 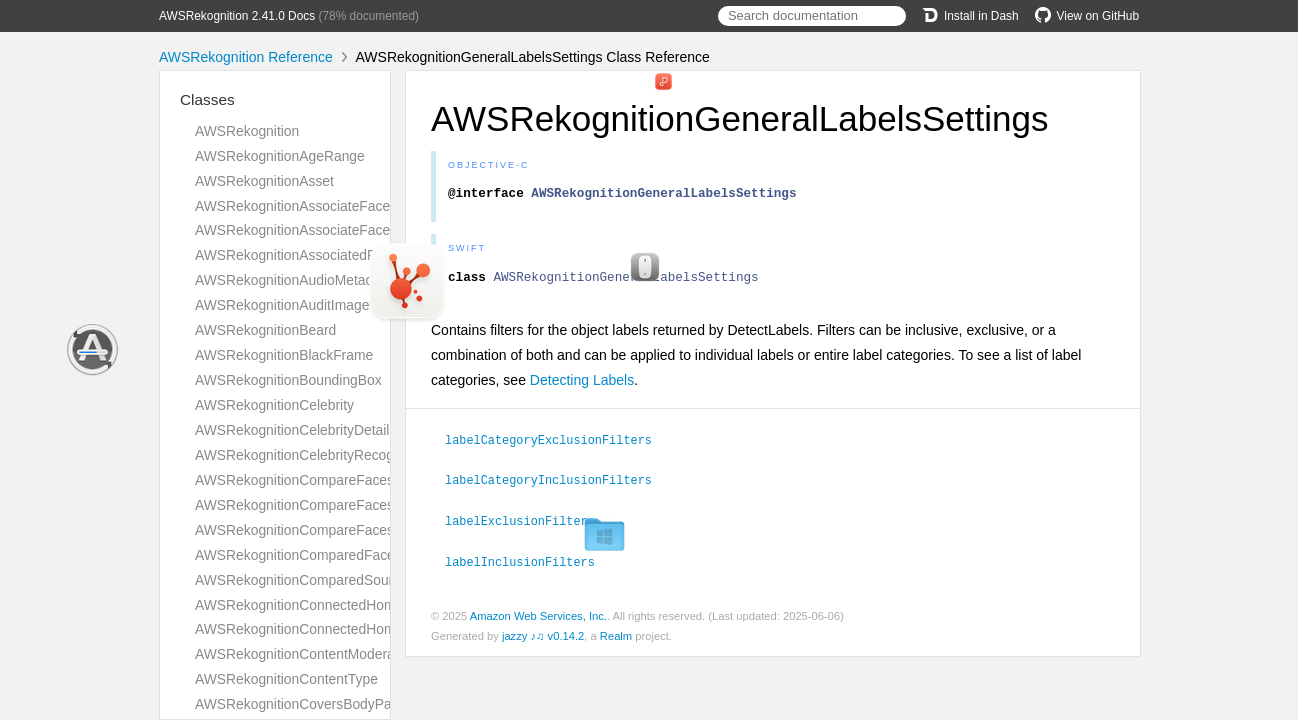 What do you see at coordinates (645, 267) in the screenshot?
I see `open mouse settings and preferences` at bounding box center [645, 267].